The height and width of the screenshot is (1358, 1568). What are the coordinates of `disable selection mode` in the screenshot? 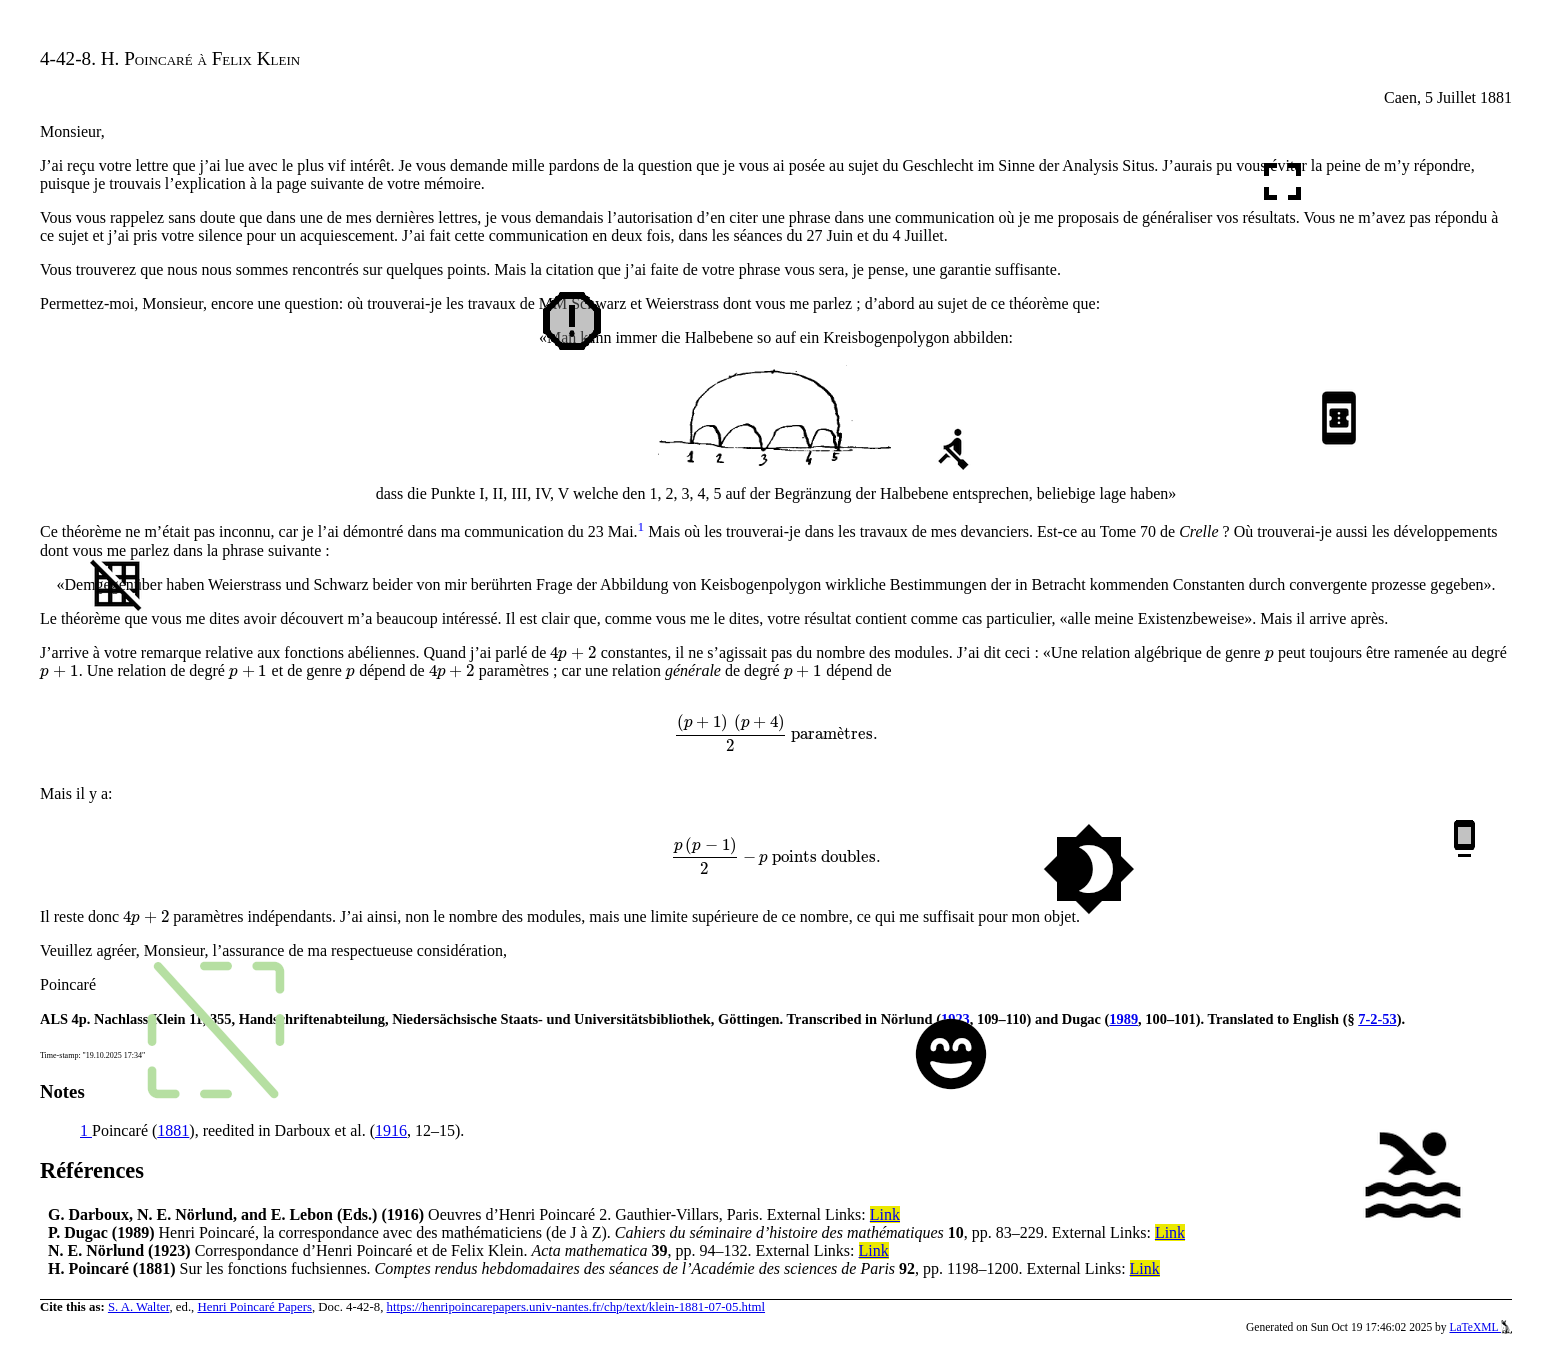 It's located at (216, 1030).